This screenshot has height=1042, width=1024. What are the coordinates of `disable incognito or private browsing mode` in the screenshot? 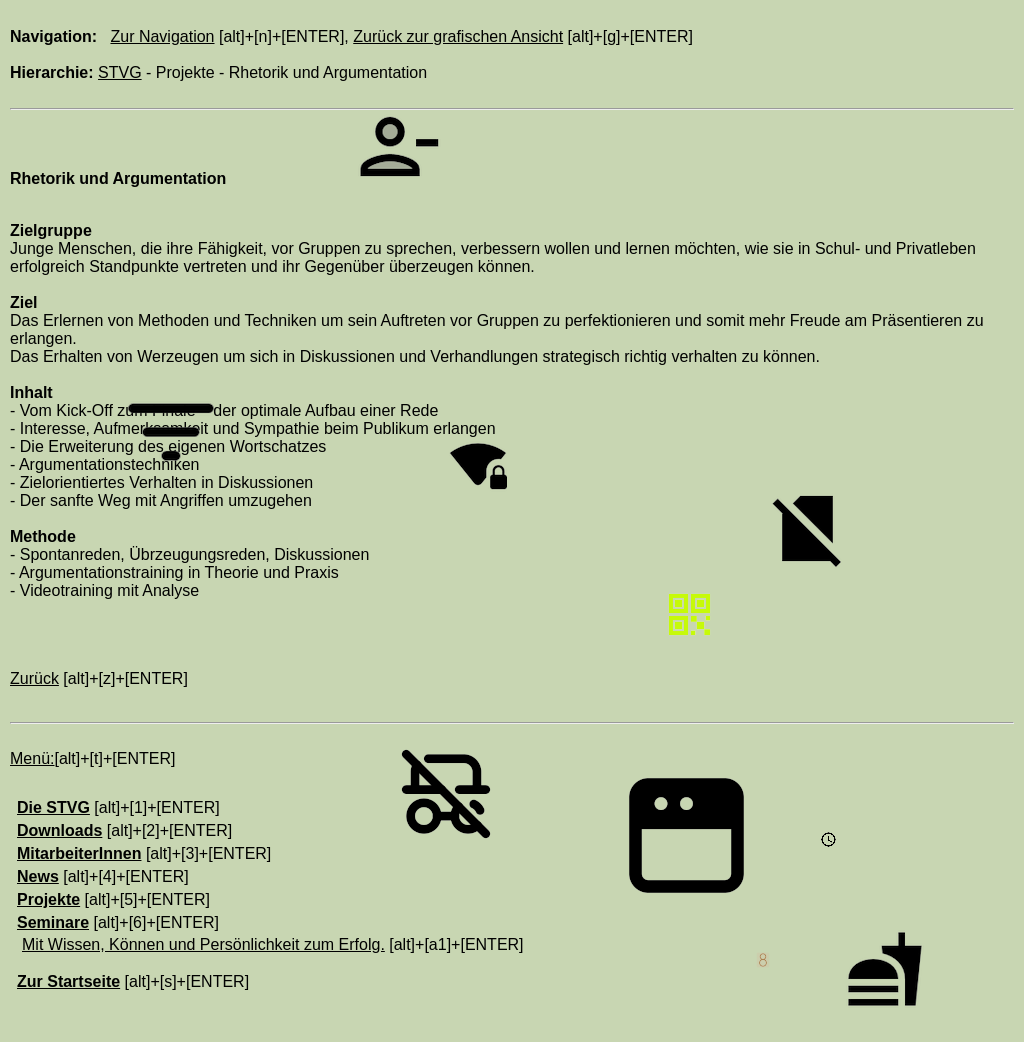 It's located at (446, 794).